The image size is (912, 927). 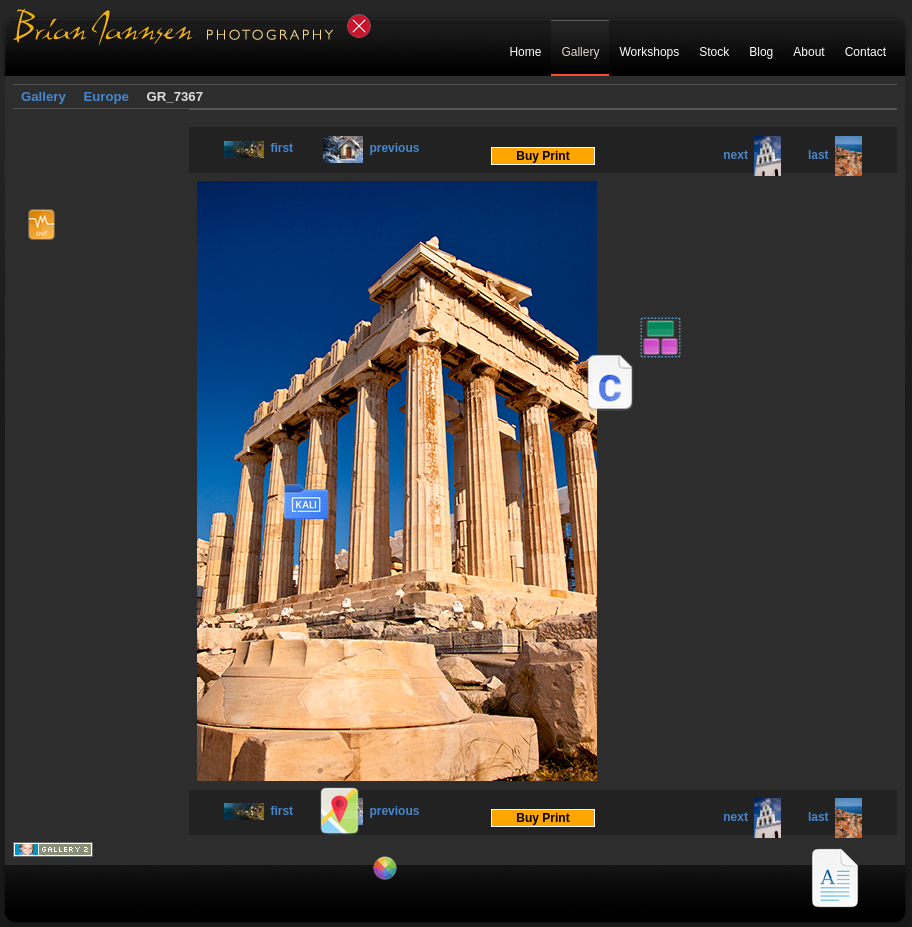 I want to click on access color and theme preferences, so click(x=385, y=868).